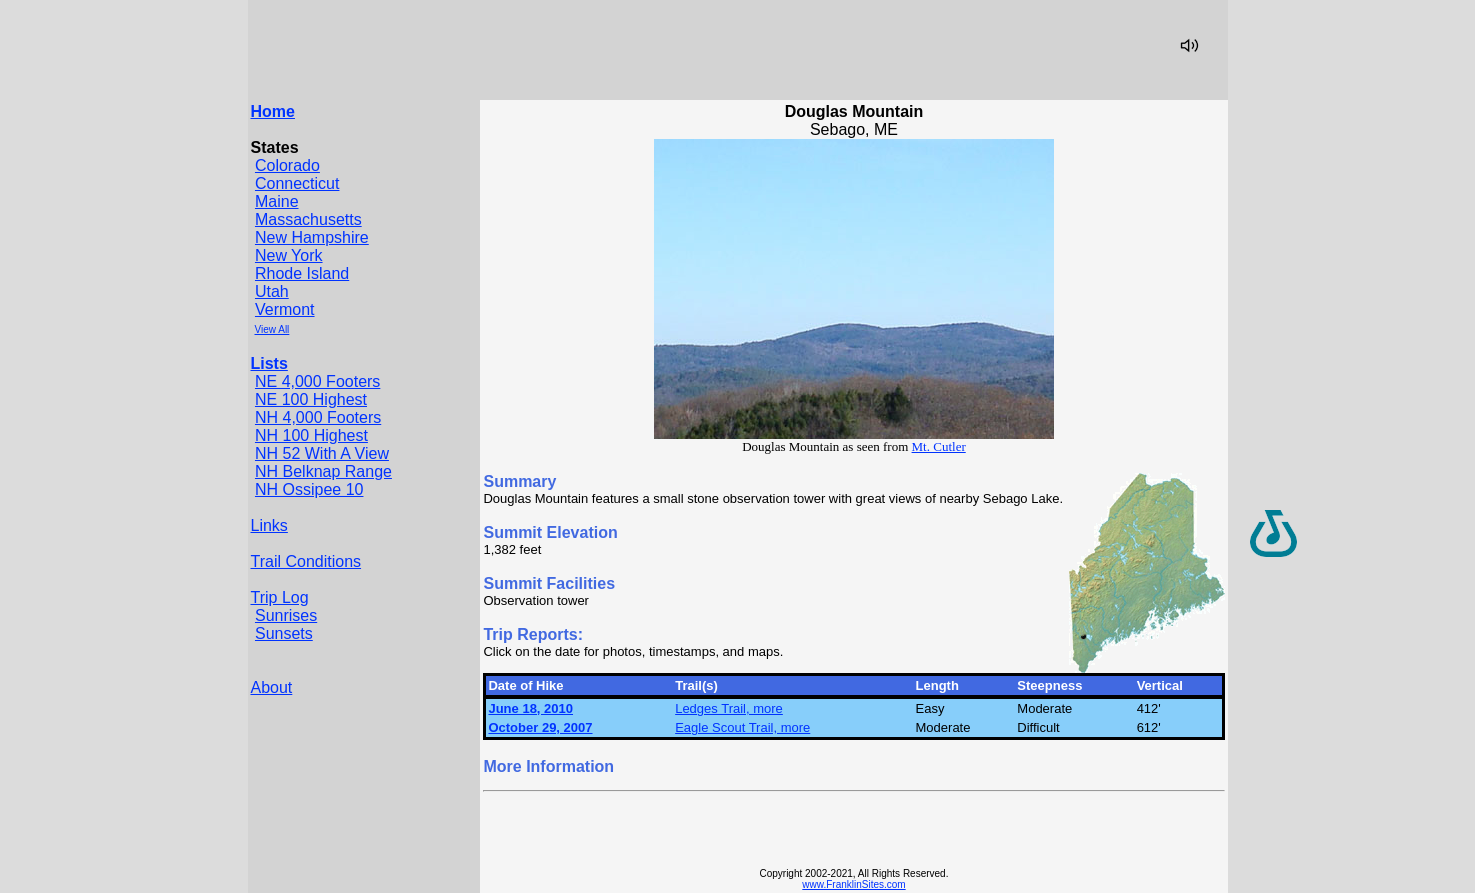 The height and width of the screenshot is (893, 1475). I want to click on open the BandLab music creation app, so click(1273, 533).